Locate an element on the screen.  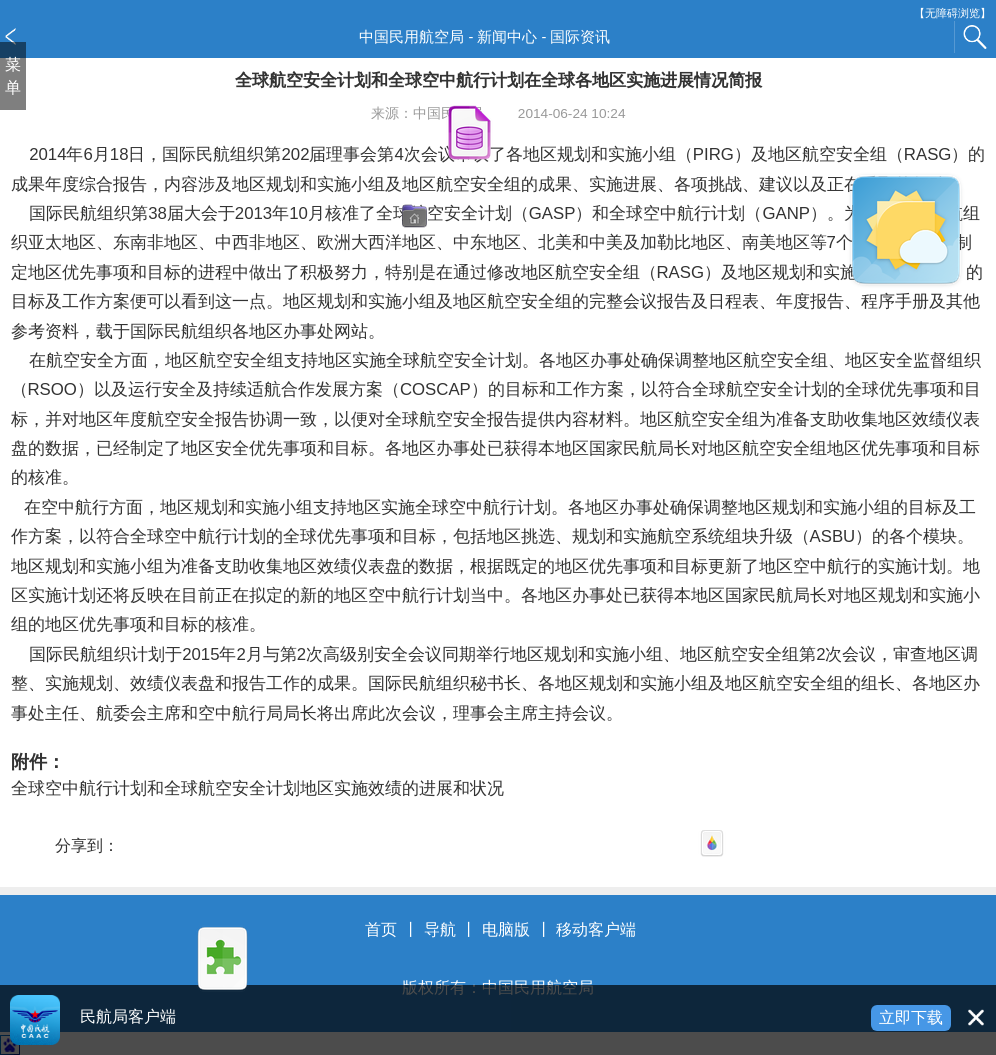
indicates an extension or plugin file type is located at coordinates (222, 958).